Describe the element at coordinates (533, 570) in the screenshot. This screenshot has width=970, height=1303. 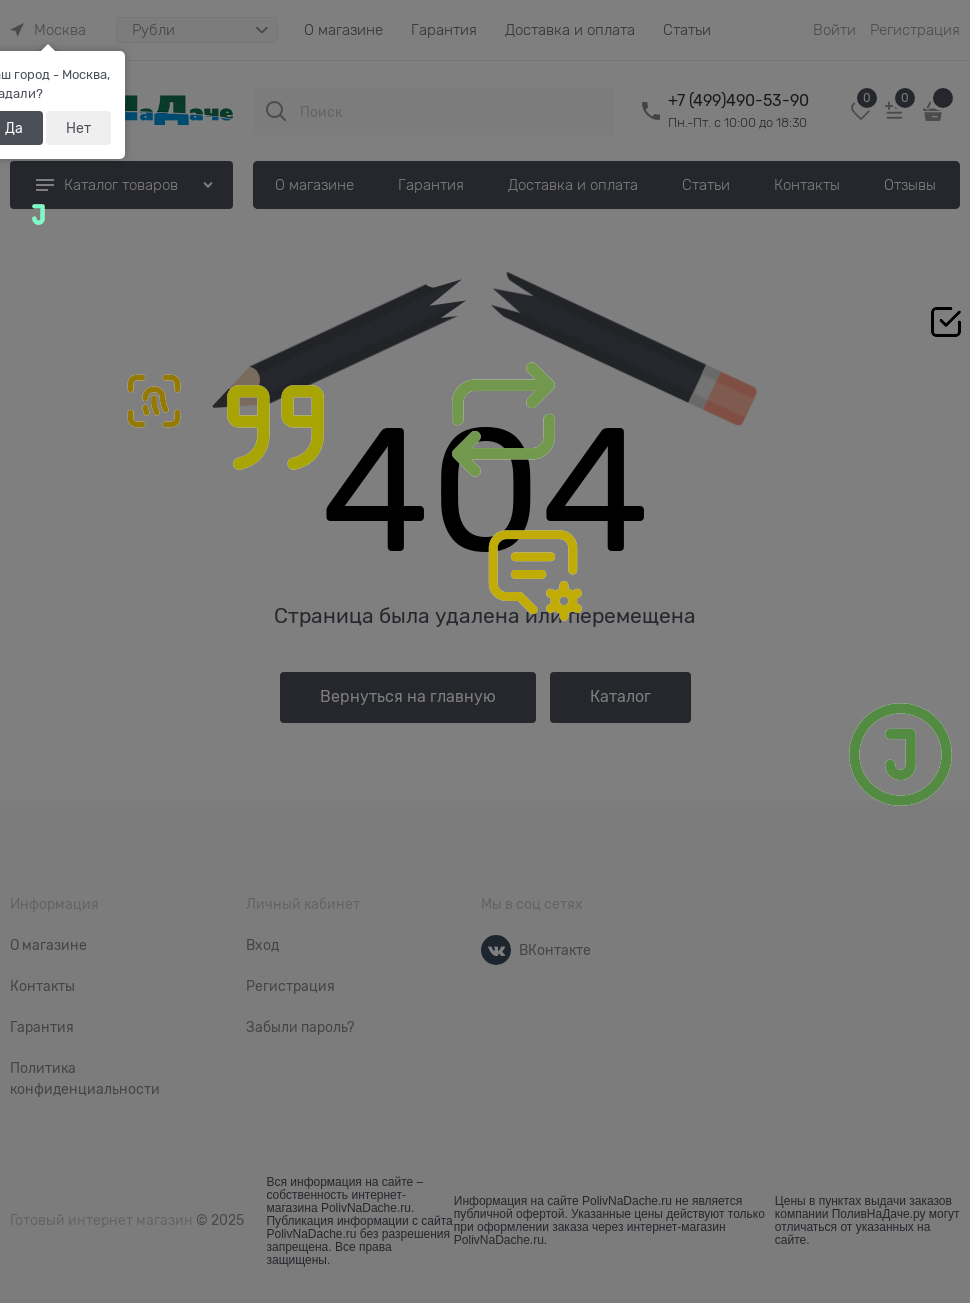
I see `access message settings` at that location.